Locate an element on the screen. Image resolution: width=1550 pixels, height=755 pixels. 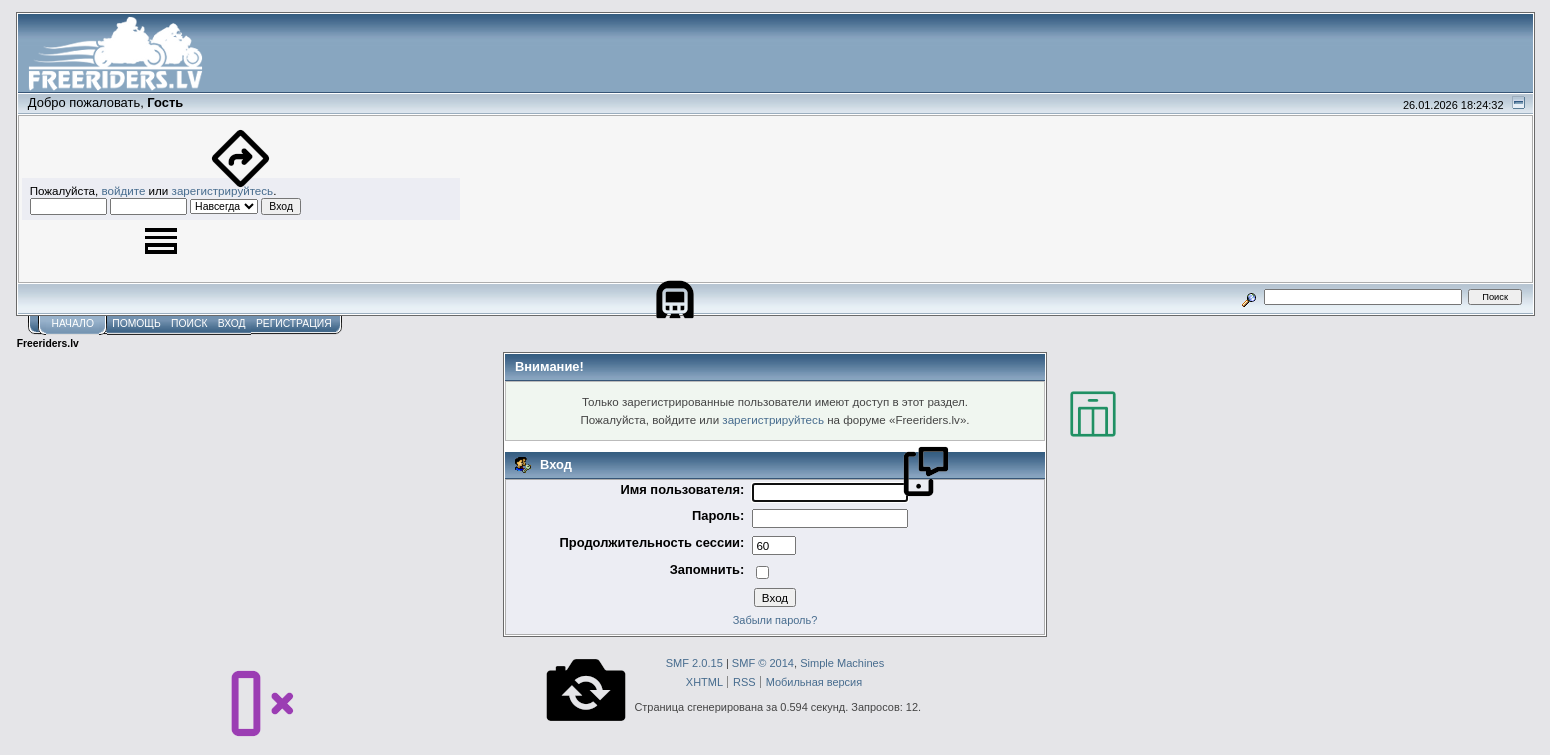
remove a column from a table or layout is located at coordinates (260, 703).